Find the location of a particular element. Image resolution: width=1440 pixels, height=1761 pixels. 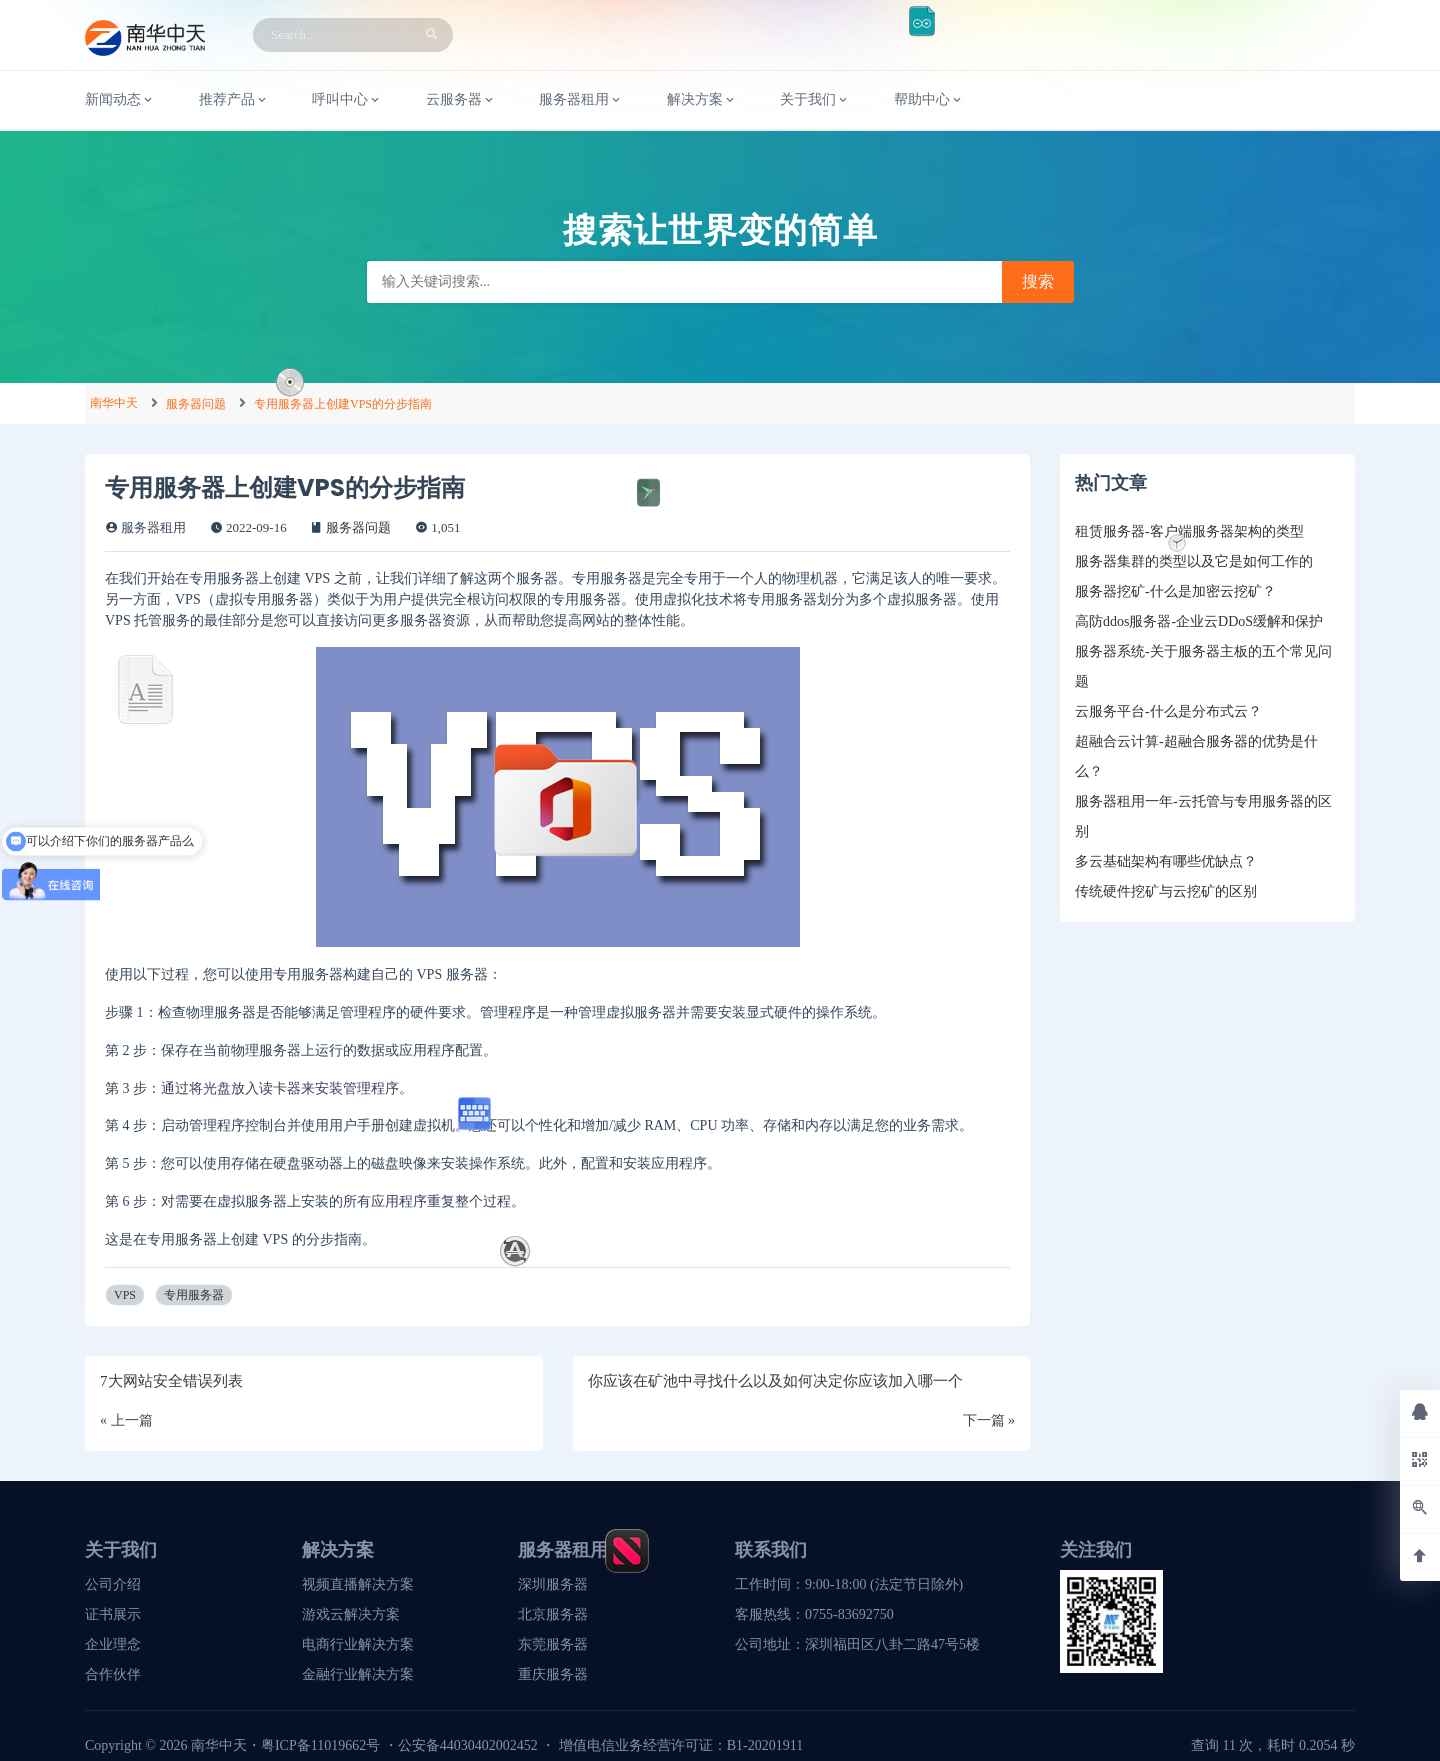

access time and date administrative settings is located at coordinates (1177, 543).